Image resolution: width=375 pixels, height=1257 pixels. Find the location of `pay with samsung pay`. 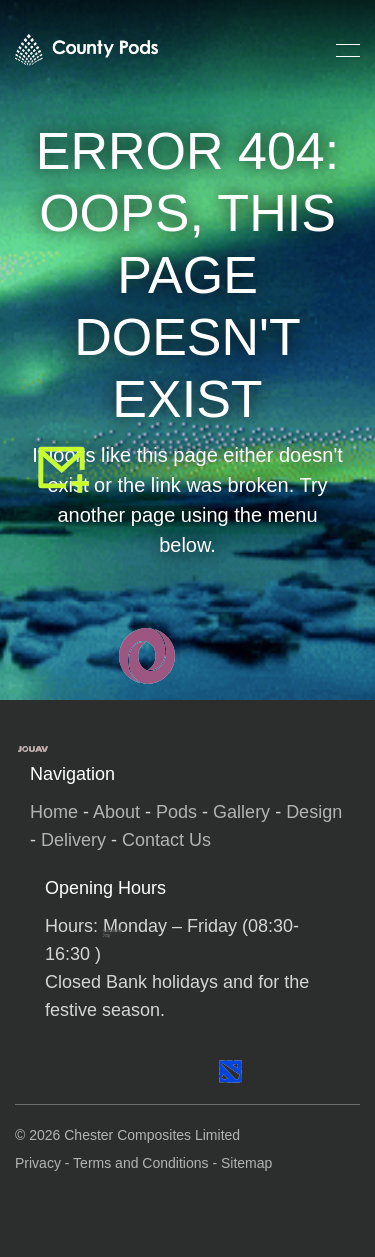

pay with samsung pay is located at coordinates (112, 933).